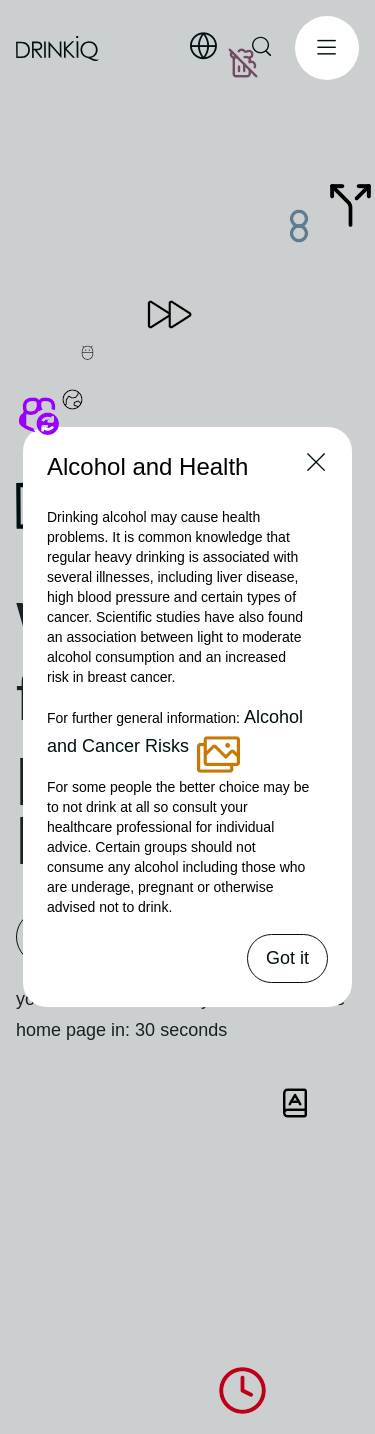 This screenshot has width=375, height=1434. I want to click on switch to international or global settings, so click(72, 399).